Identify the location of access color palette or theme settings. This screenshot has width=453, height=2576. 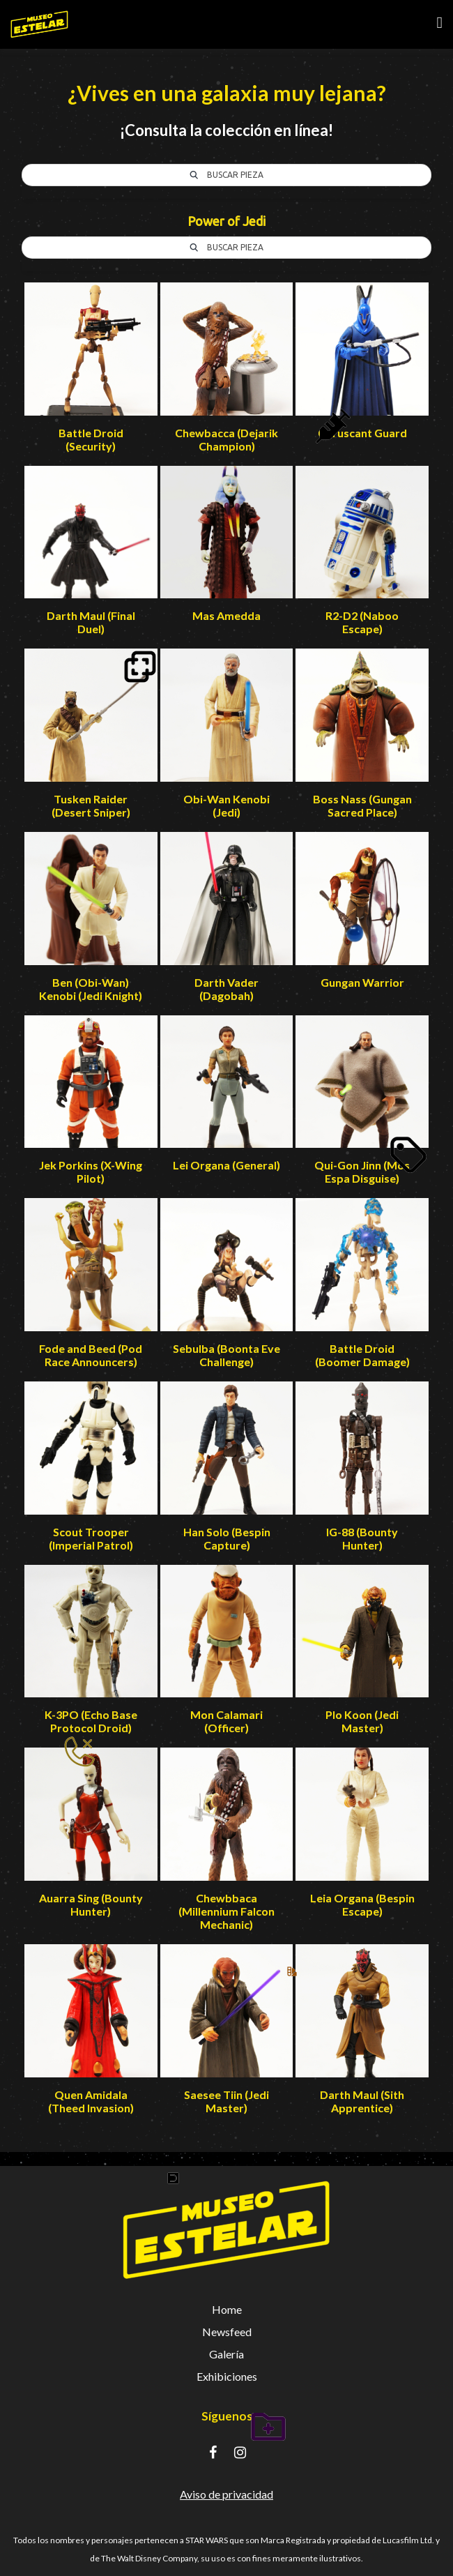
(292, 1971).